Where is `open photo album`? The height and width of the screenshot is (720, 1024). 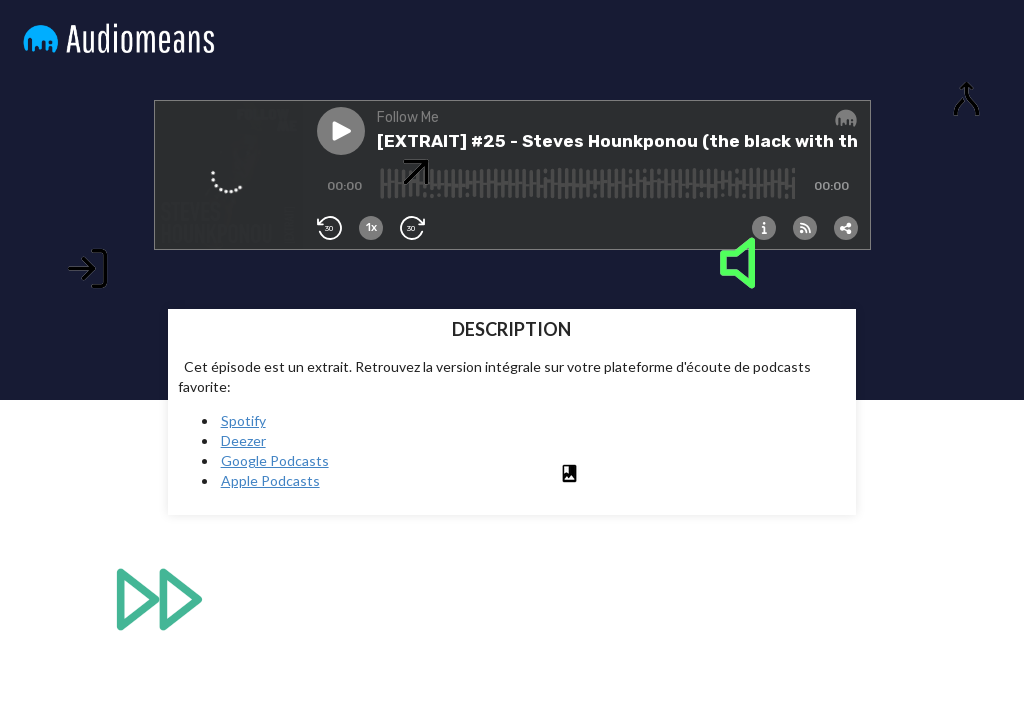 open photo album is located at coordinates (569, 473).